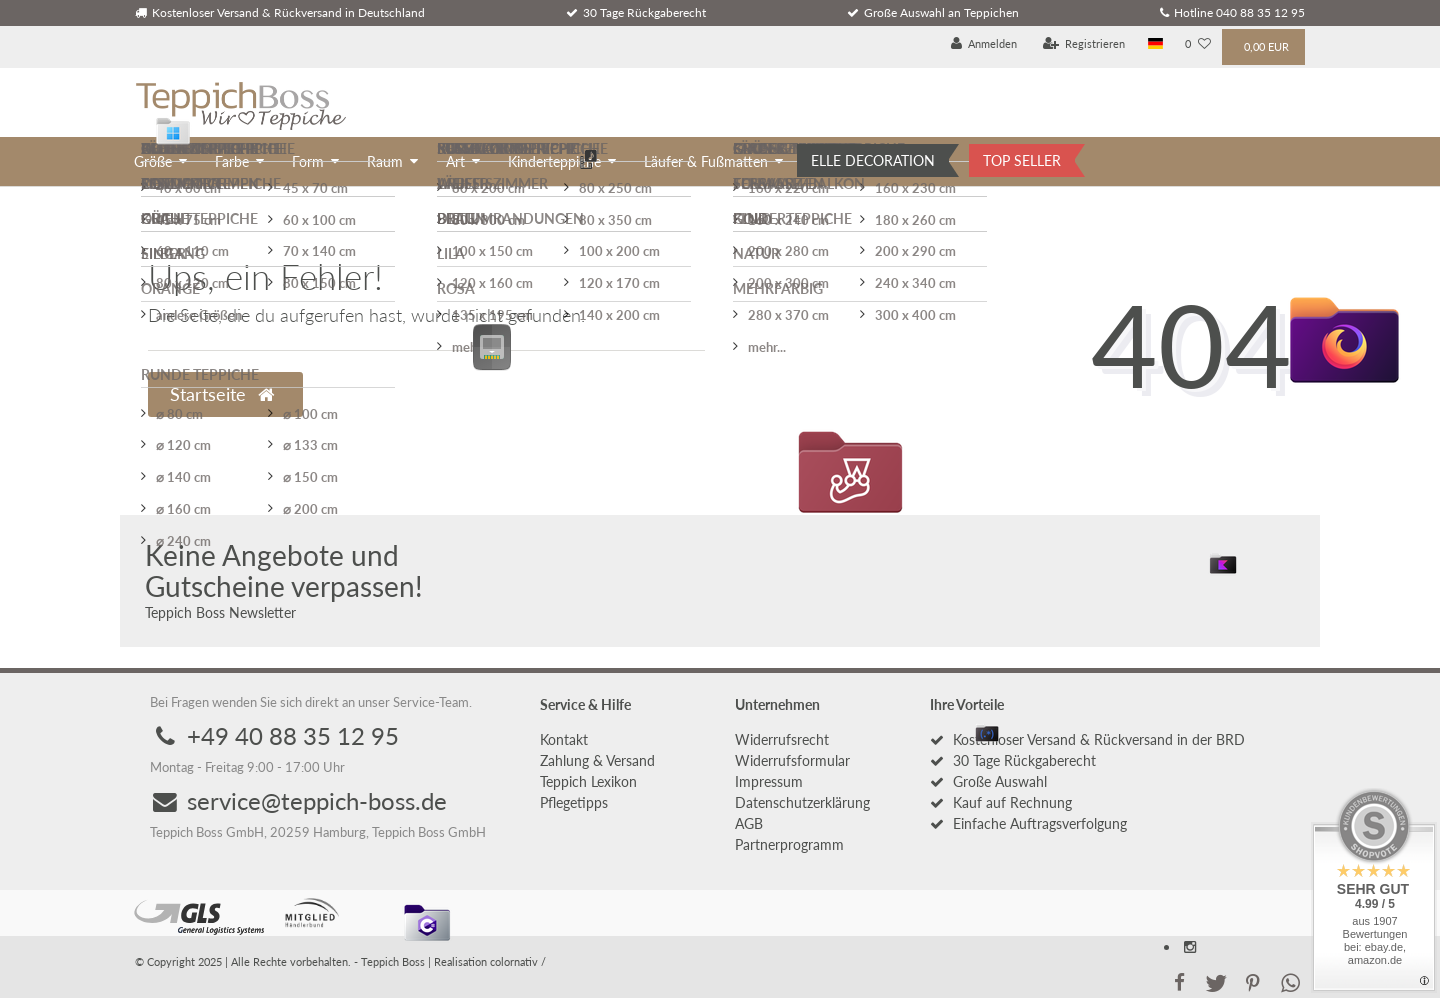  Describe the element at coordinates (588, 159) in the screenshot. I see `access multimedia applications` at that location.